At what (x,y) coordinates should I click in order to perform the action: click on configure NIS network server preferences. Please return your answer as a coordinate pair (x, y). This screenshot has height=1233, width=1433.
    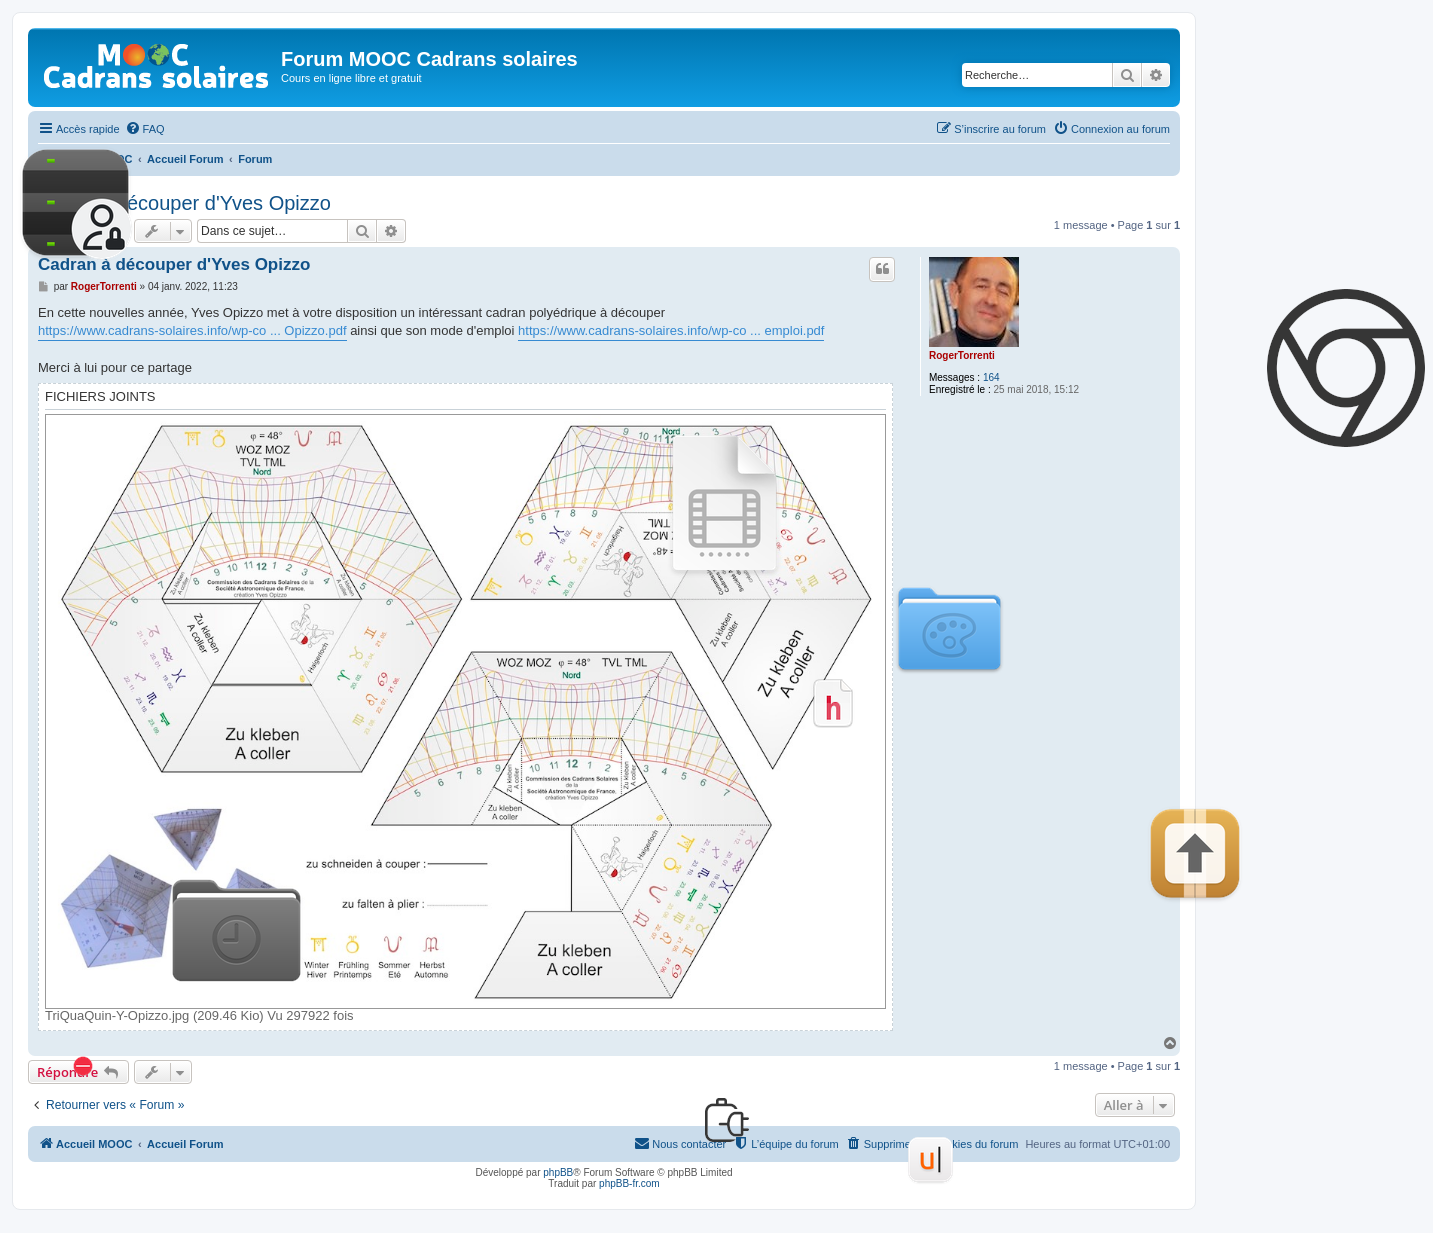
    Looking at the image, I should click on (75, 202).